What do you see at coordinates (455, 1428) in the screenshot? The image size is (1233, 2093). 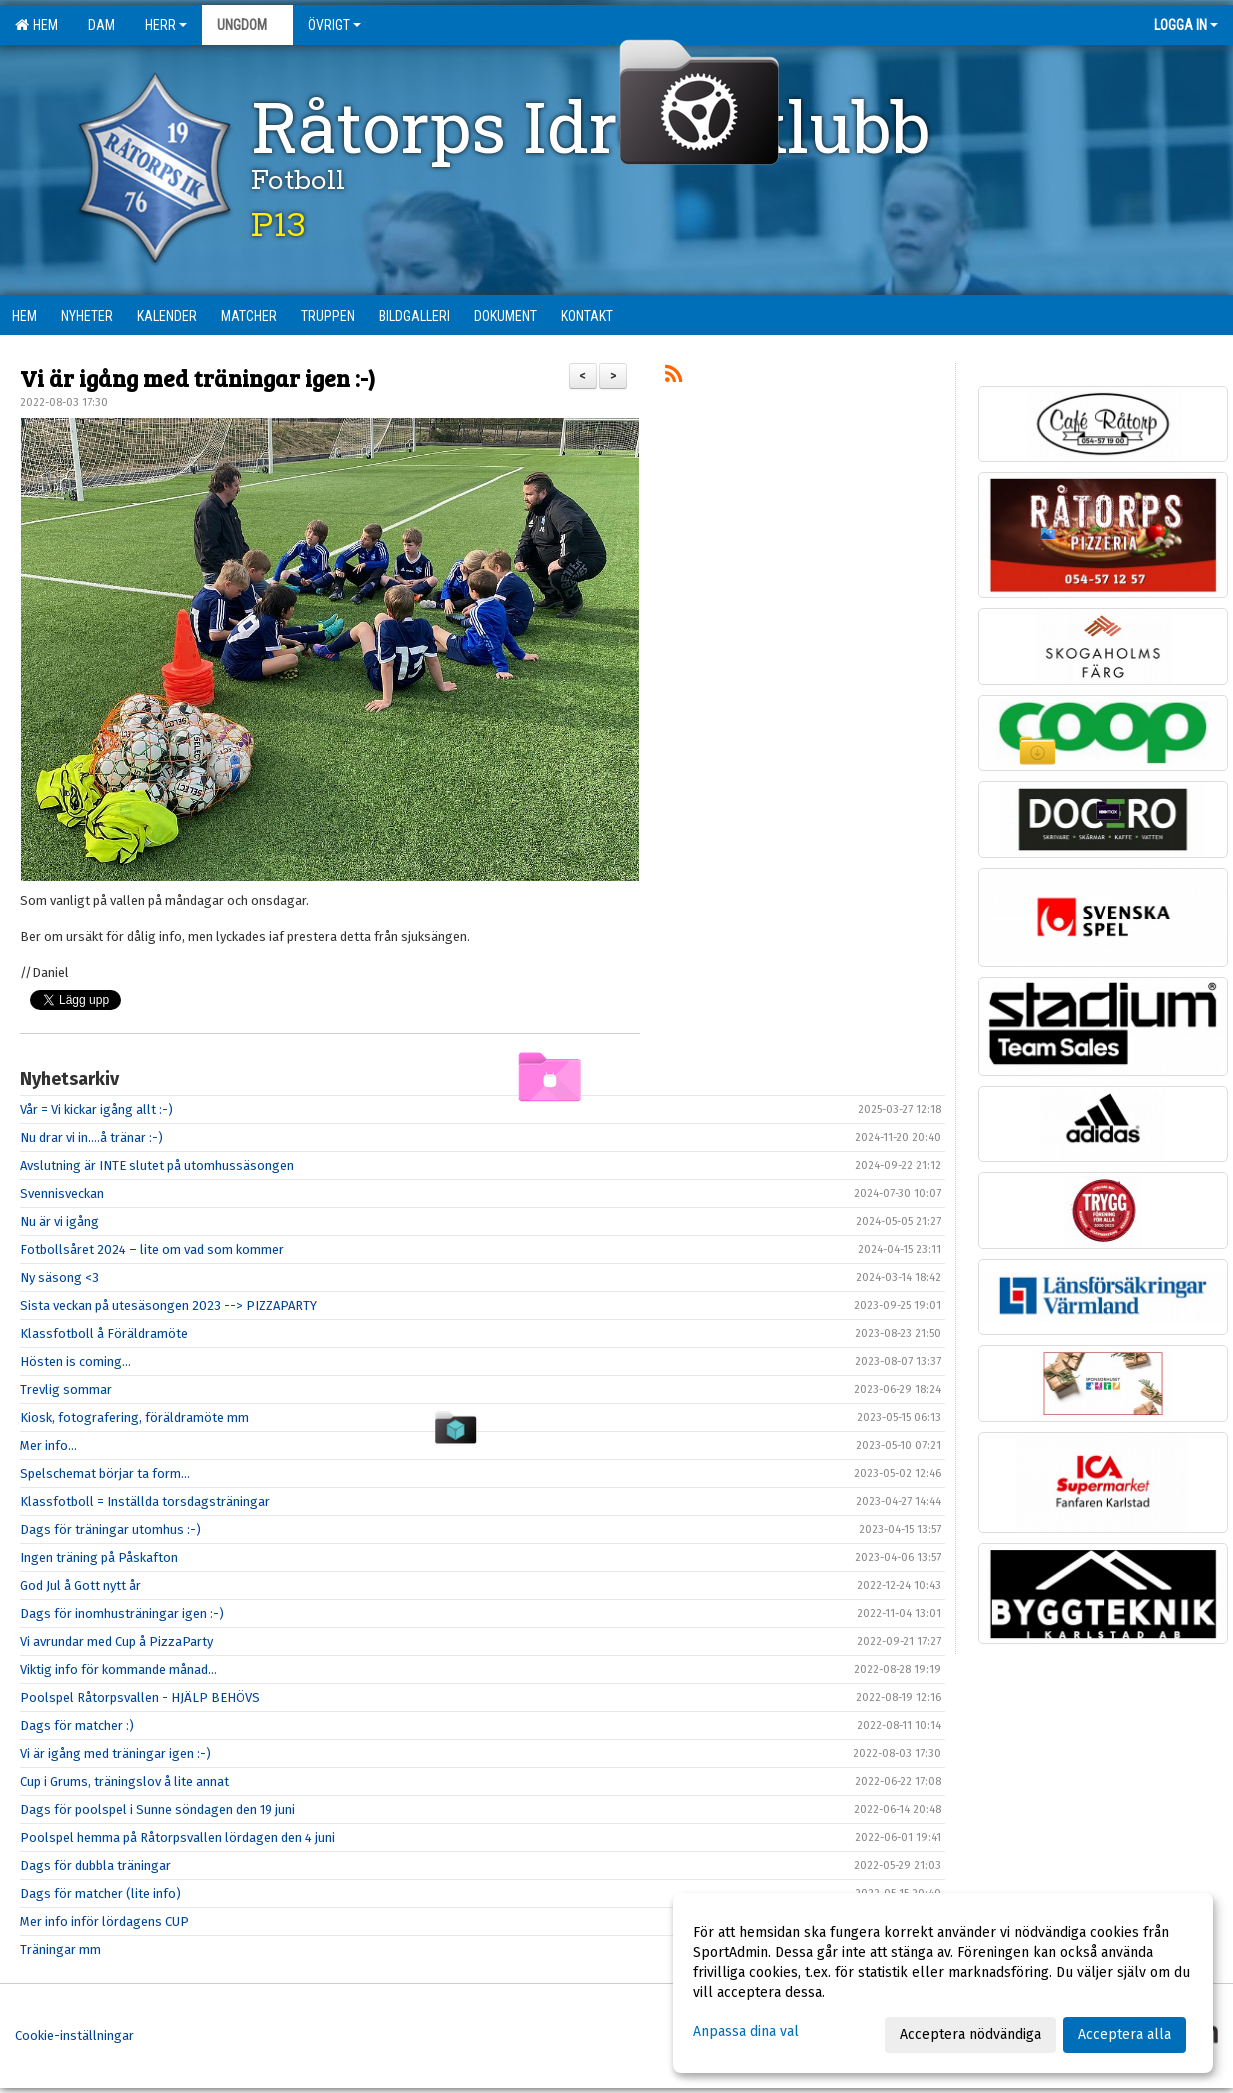 I see `open IPFS folder` at bounding box center [455, 1428].